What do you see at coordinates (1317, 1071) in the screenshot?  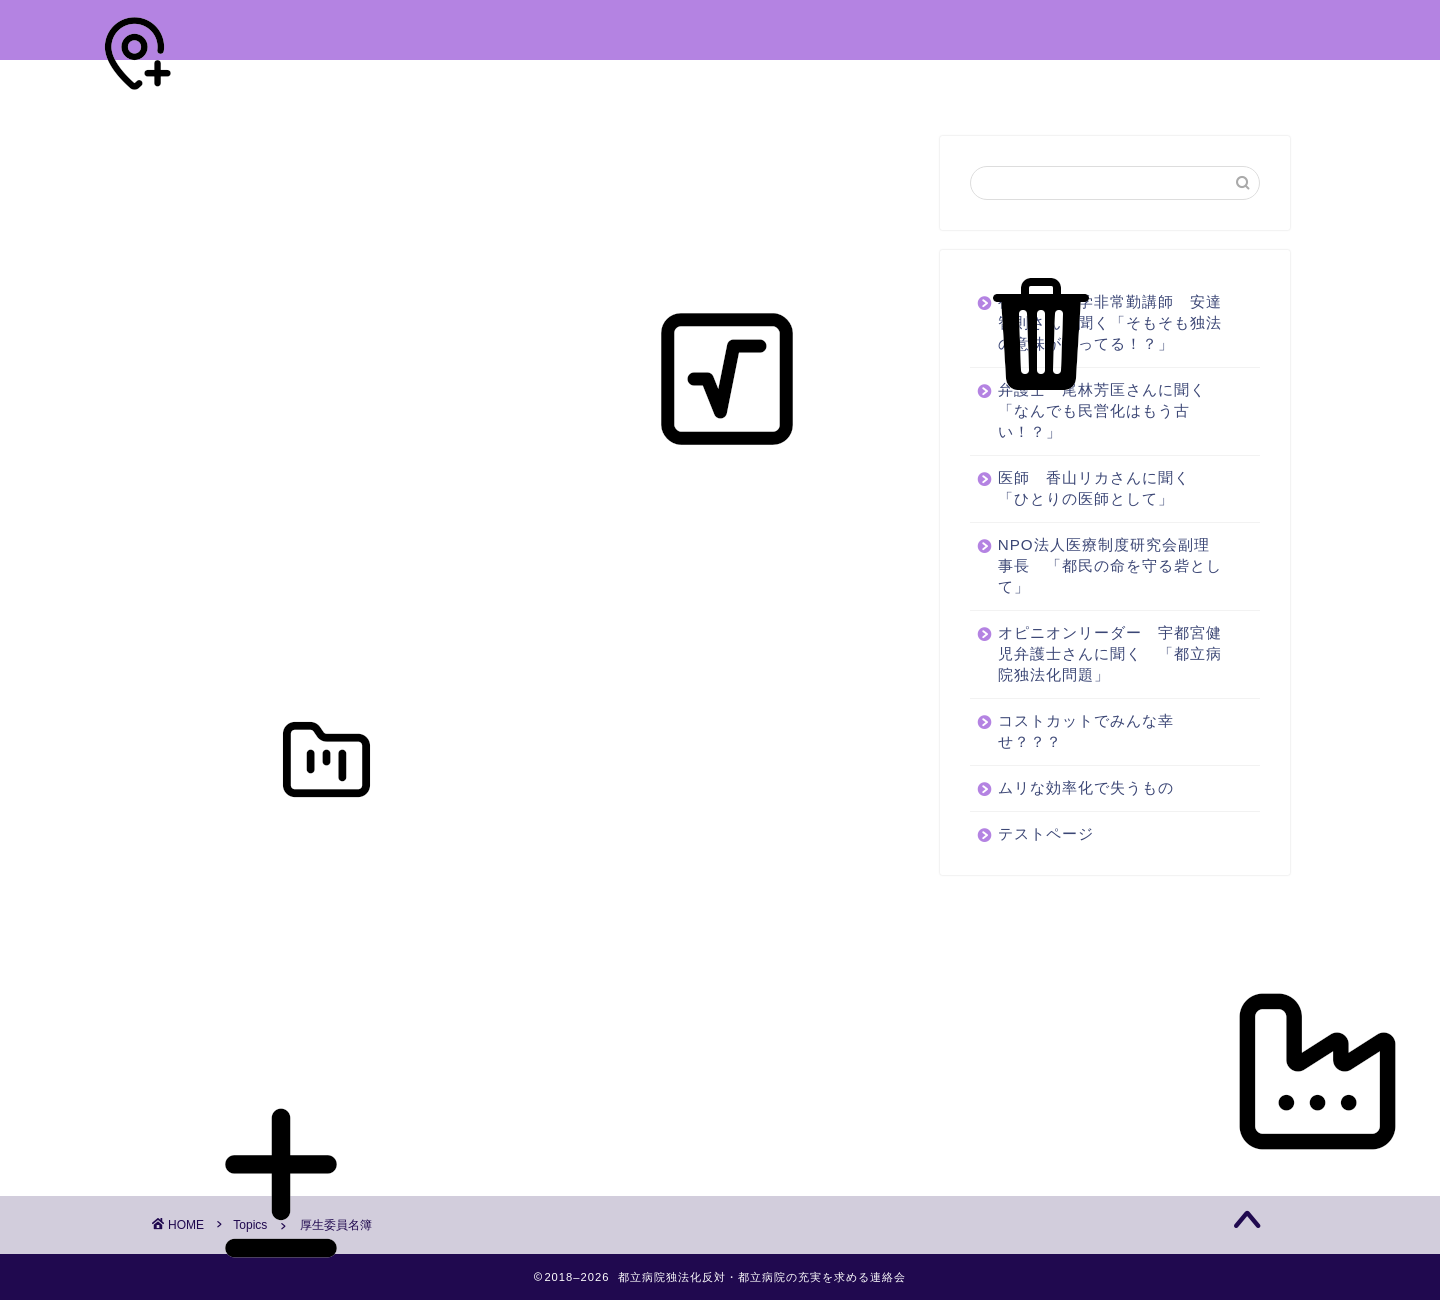 I see `view manufacturing or production settings` at bounding box center [1317, 1071].